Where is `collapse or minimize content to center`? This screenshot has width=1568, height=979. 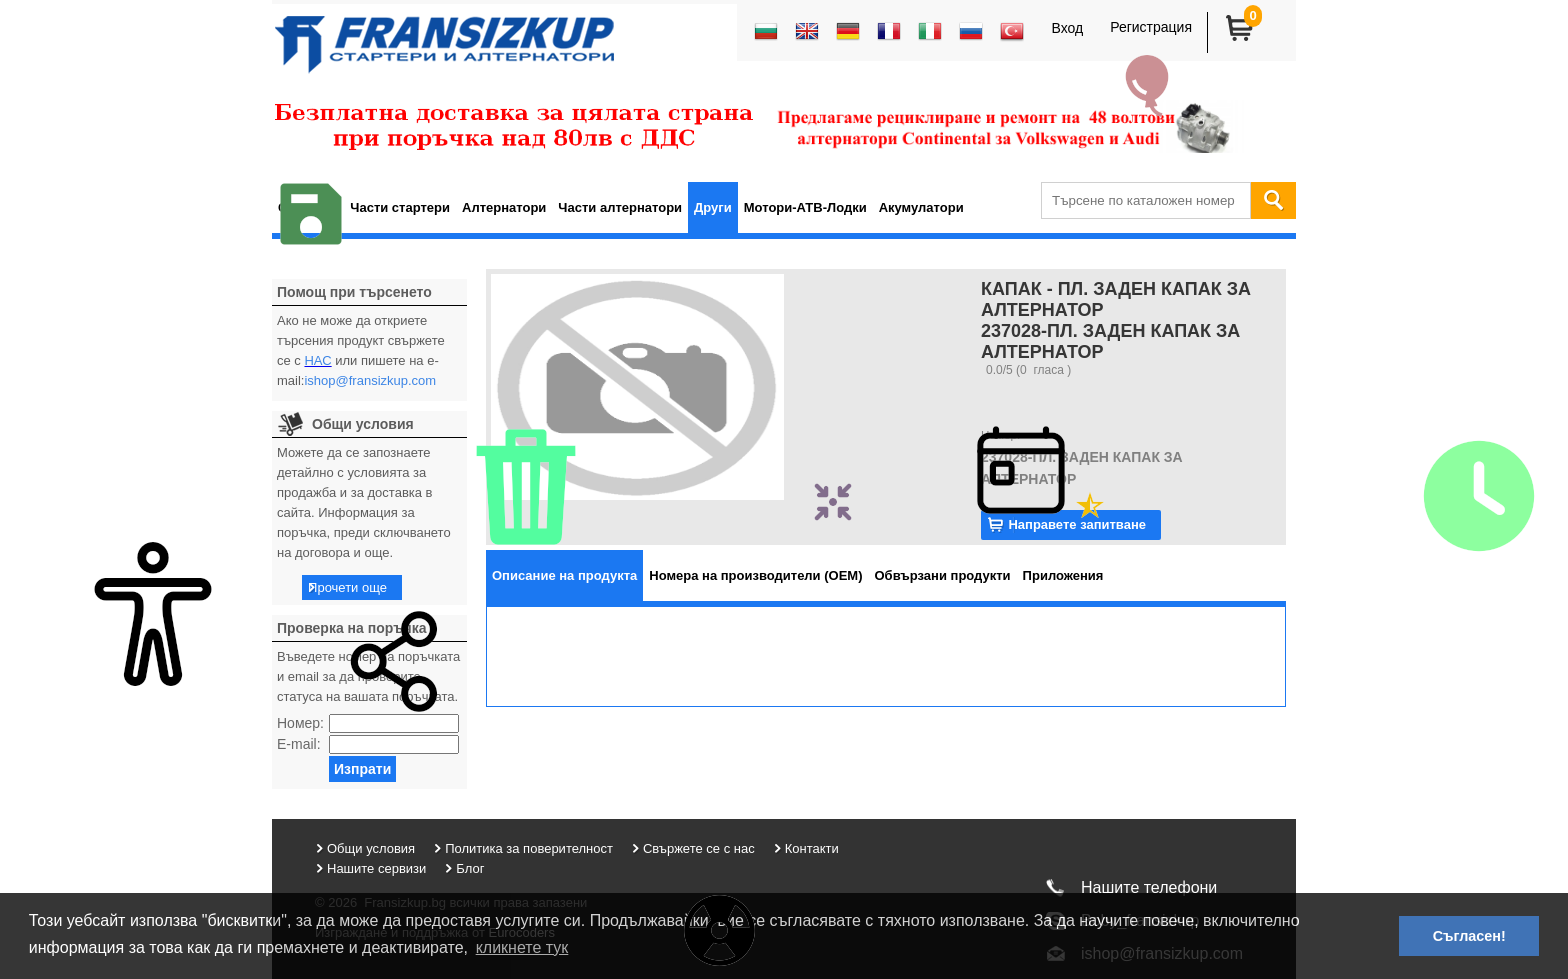
collapse or minimize content to center is located at coordinates (833, 502).